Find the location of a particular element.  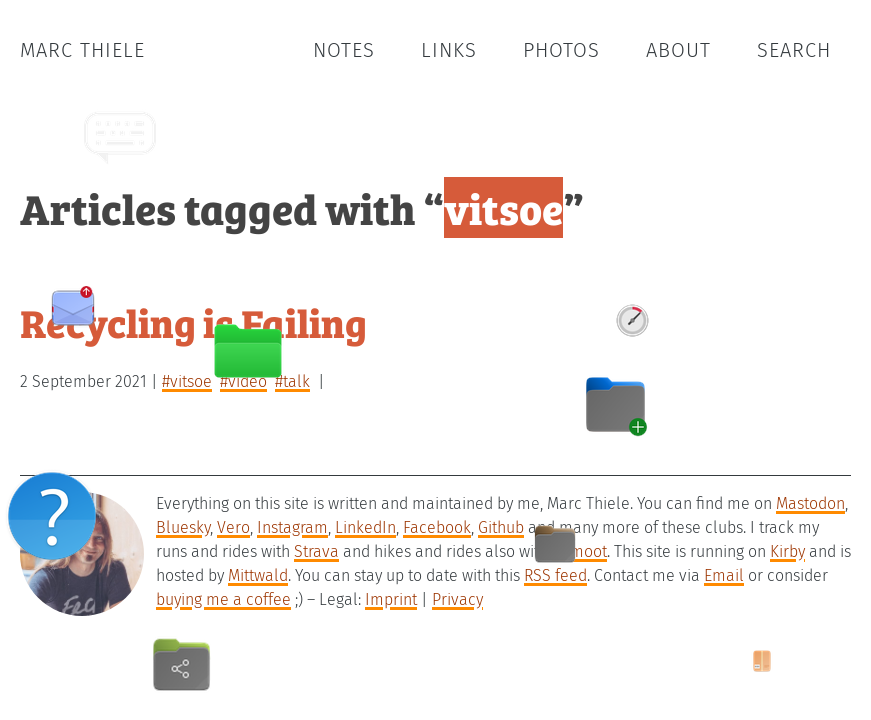

create a new folder is located at coordinates (615, 404).